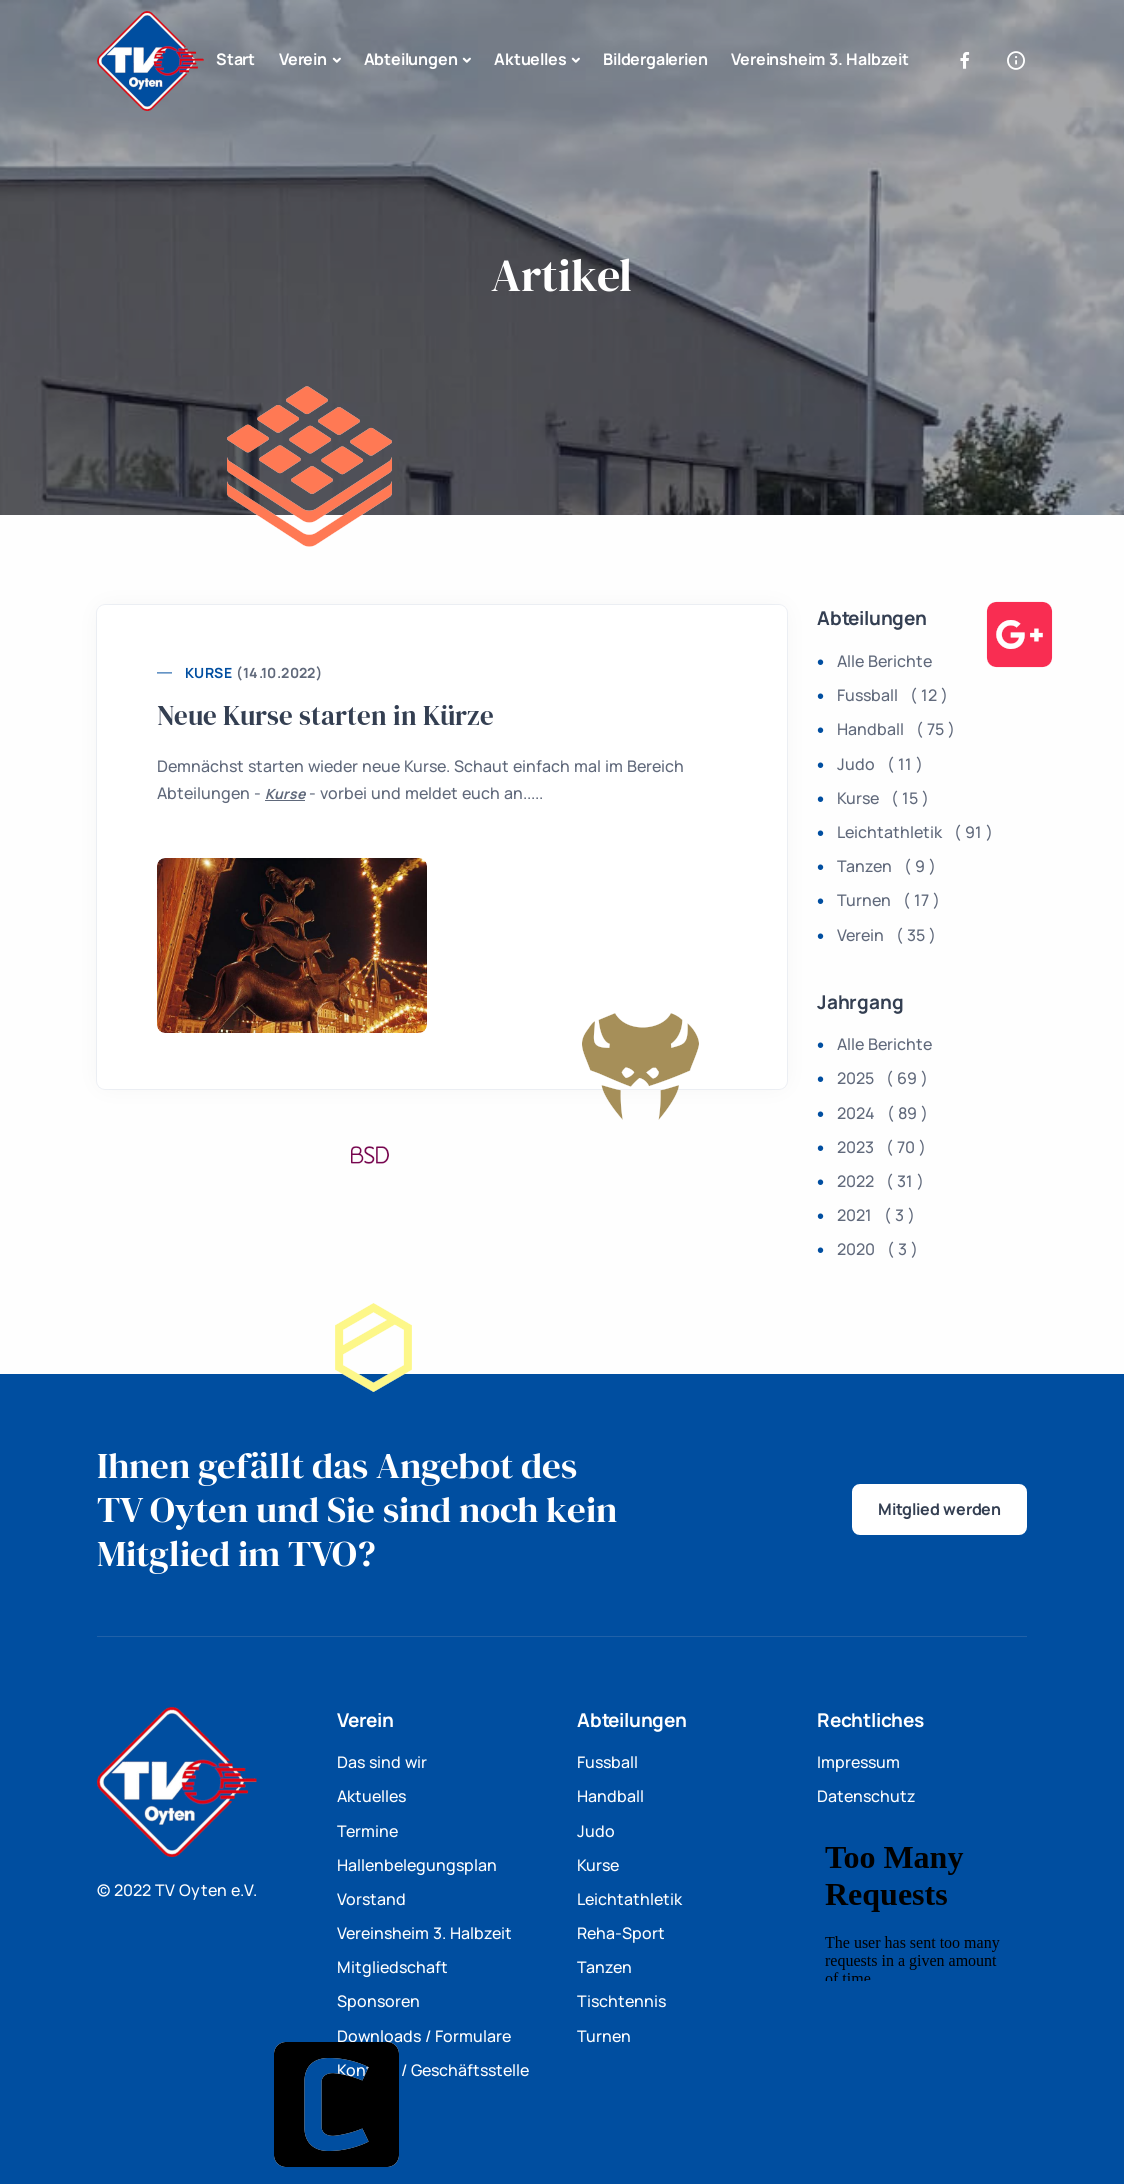 The width and height of the screenshot is (1124, 2184). I want to click on mamba ui brand logo, so click(640, 1066).